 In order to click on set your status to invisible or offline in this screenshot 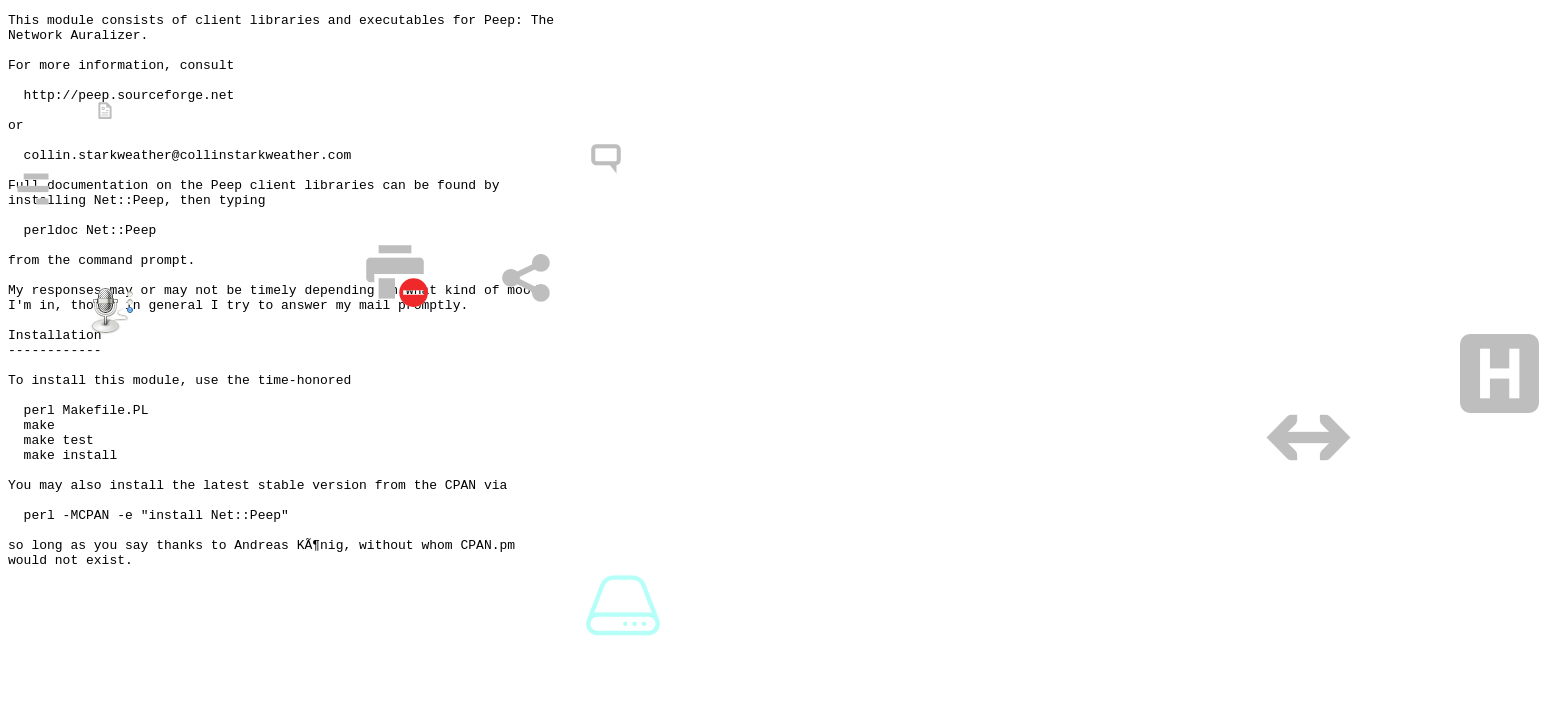, I will do `click(606, 159)`.